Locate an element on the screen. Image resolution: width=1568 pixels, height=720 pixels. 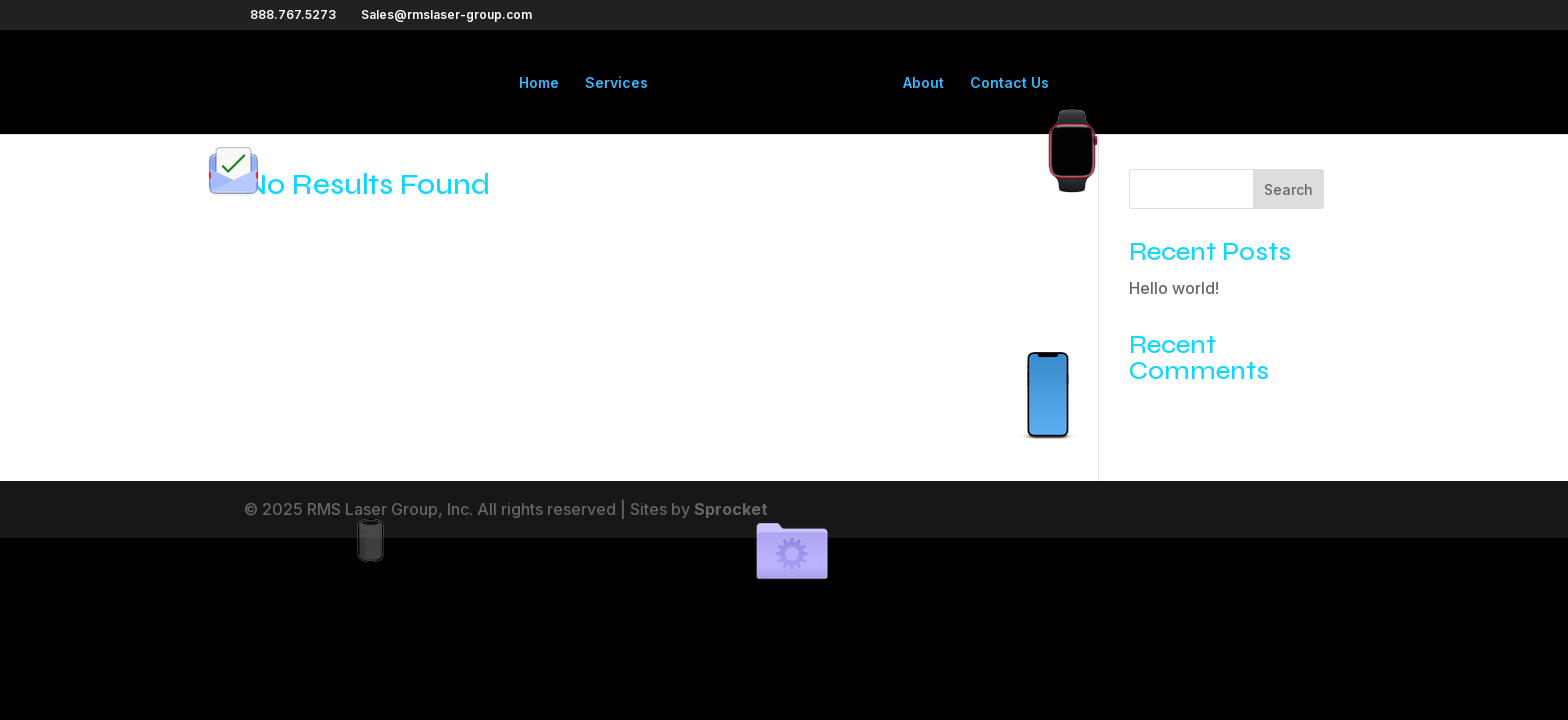
open smart folder with automated sorting rules is located at coordinates (792, 551).